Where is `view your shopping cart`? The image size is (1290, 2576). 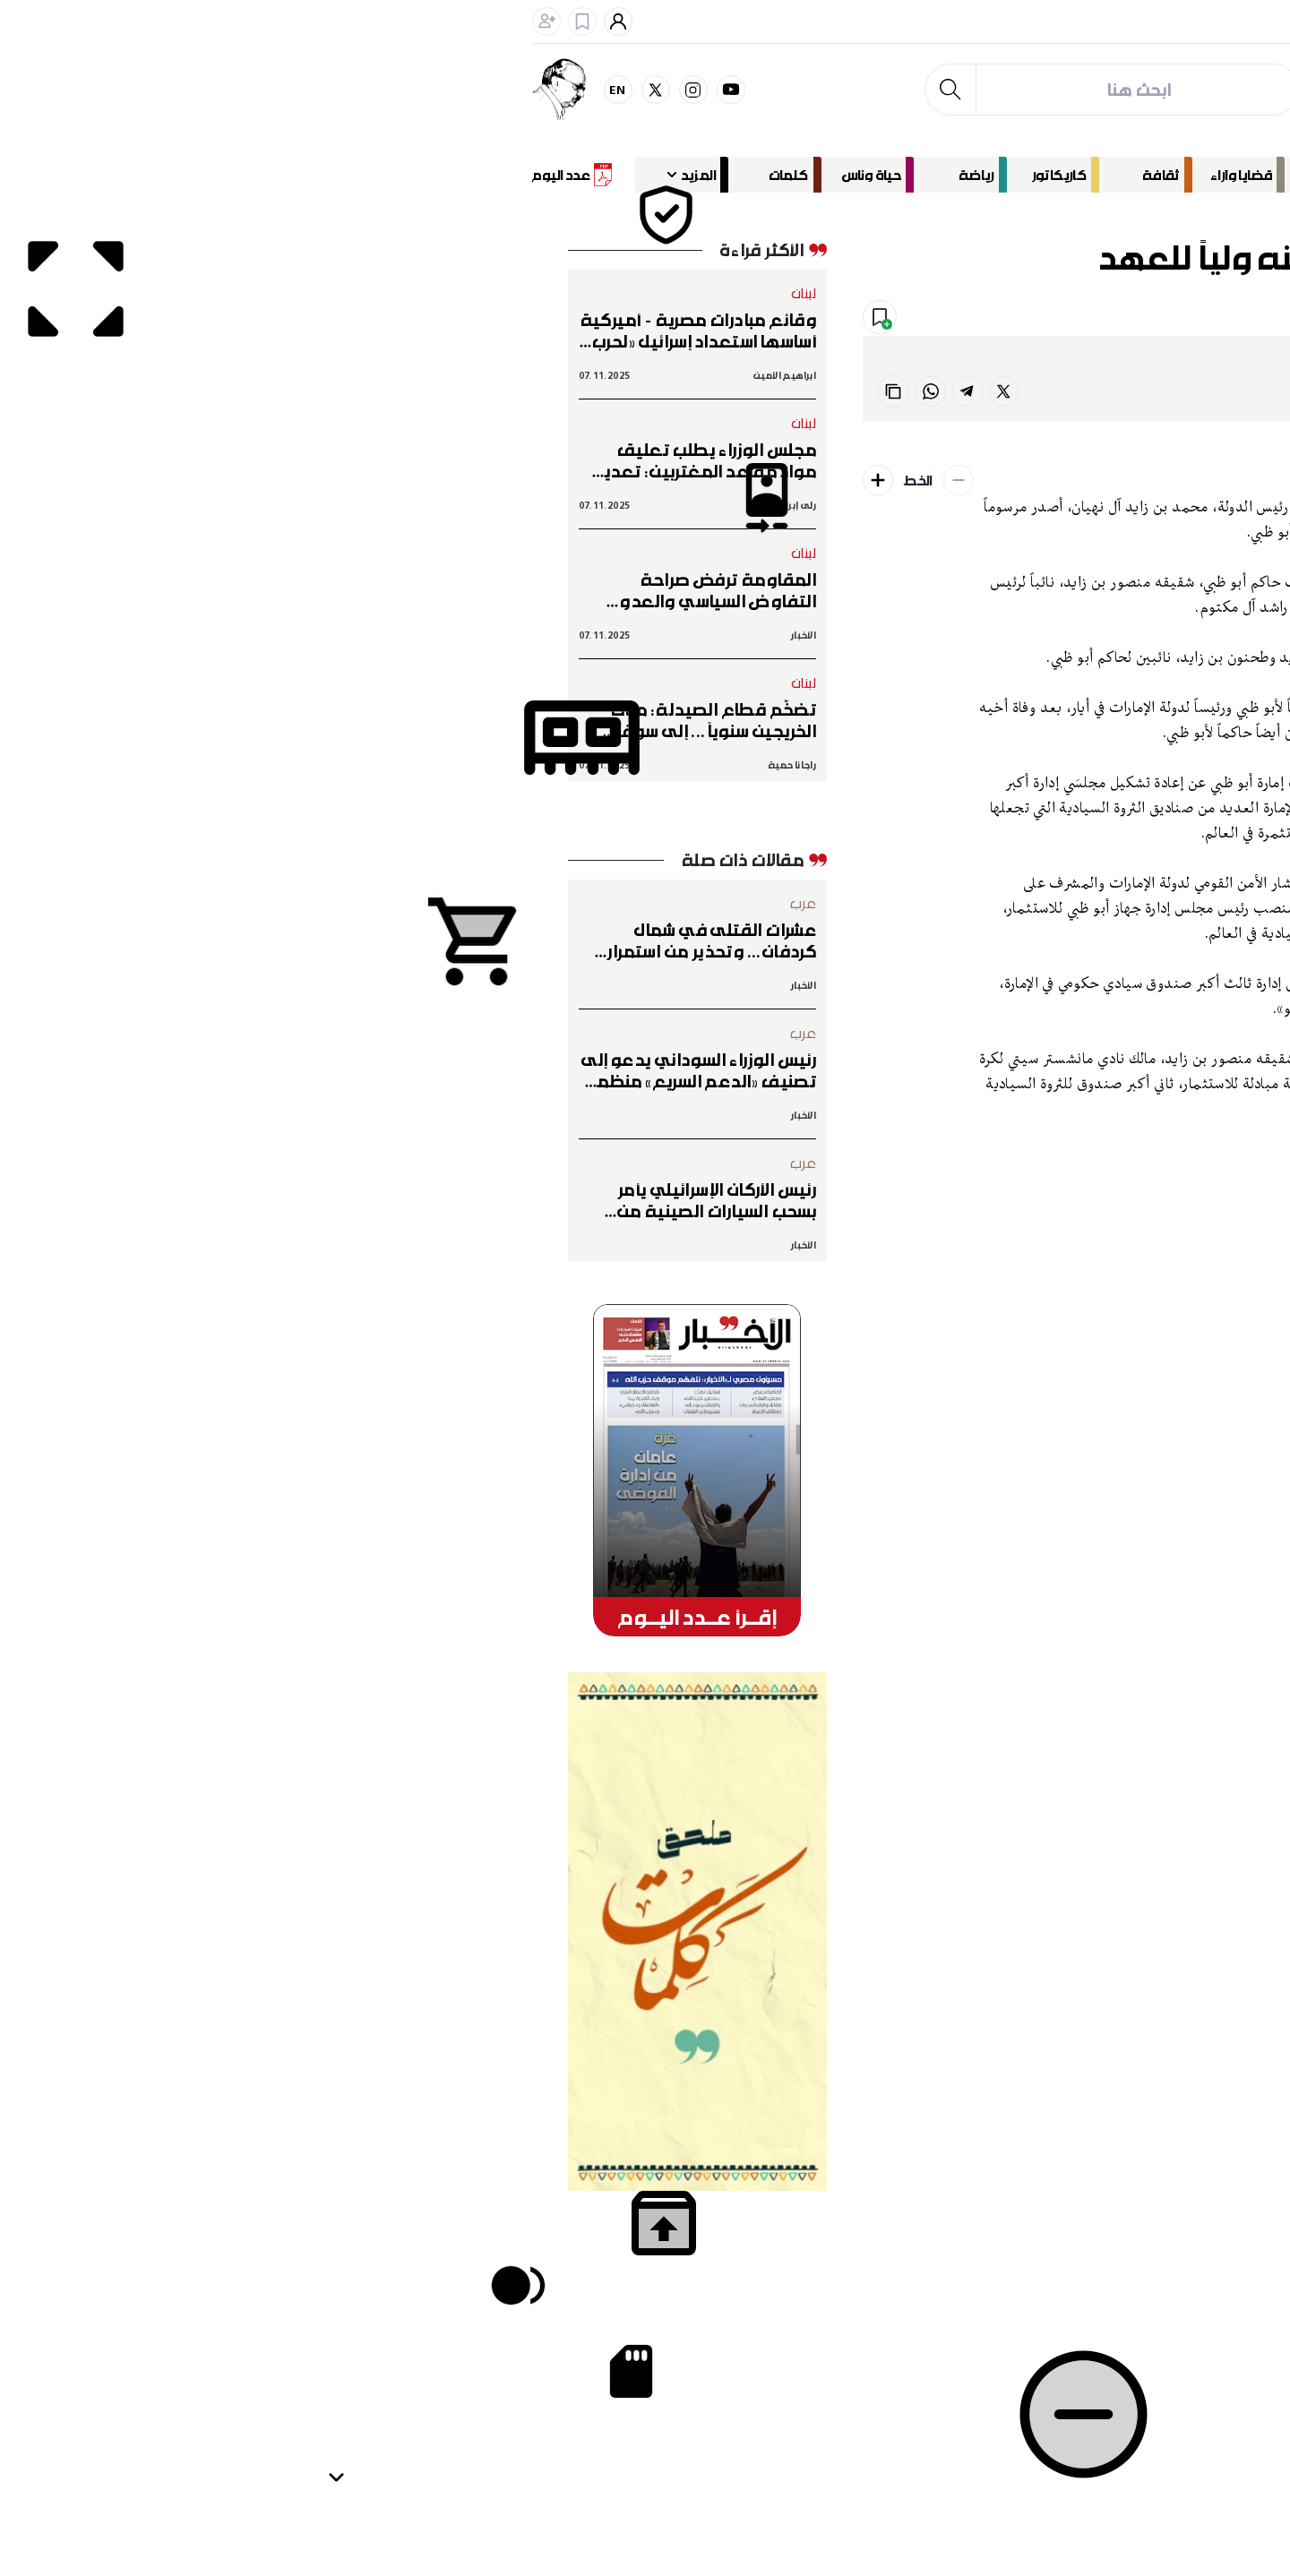
view your shopping cart is located at coordinates (477, 941).